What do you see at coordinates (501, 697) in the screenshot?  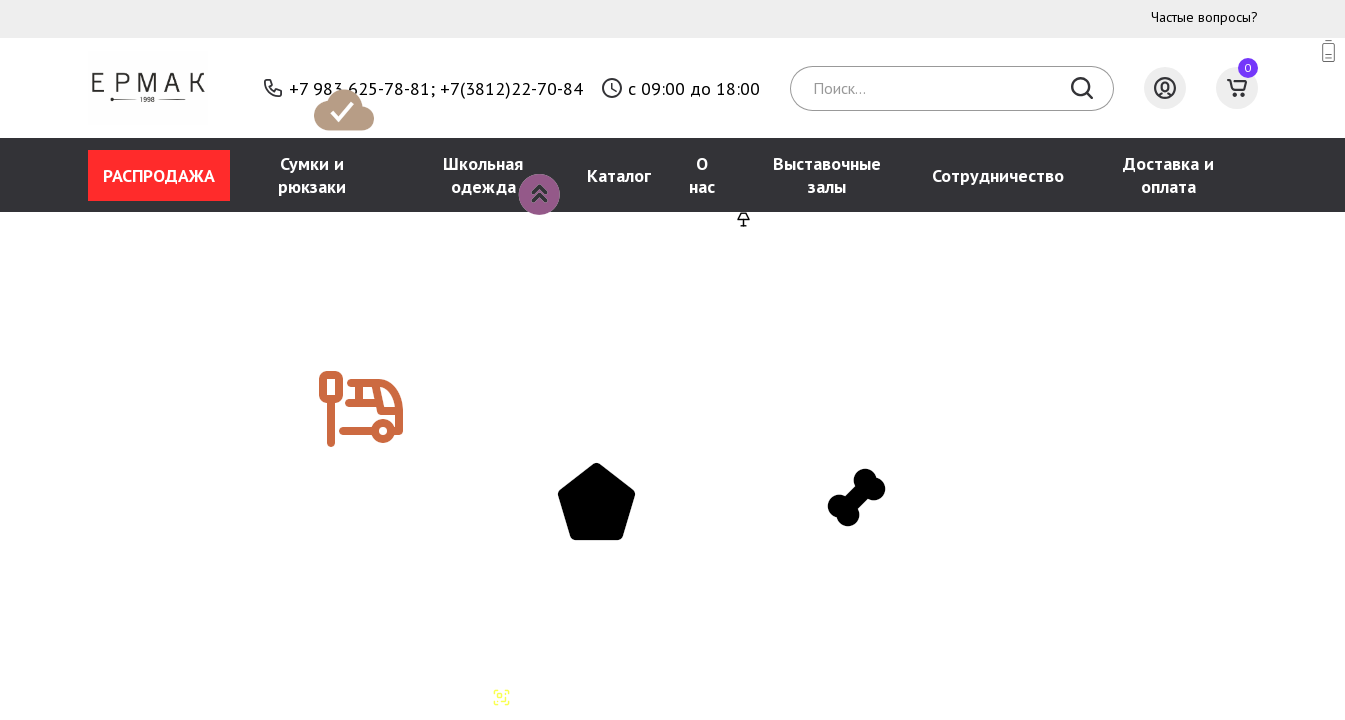 I see `scan a QR code` at bounding box center [501, 697].